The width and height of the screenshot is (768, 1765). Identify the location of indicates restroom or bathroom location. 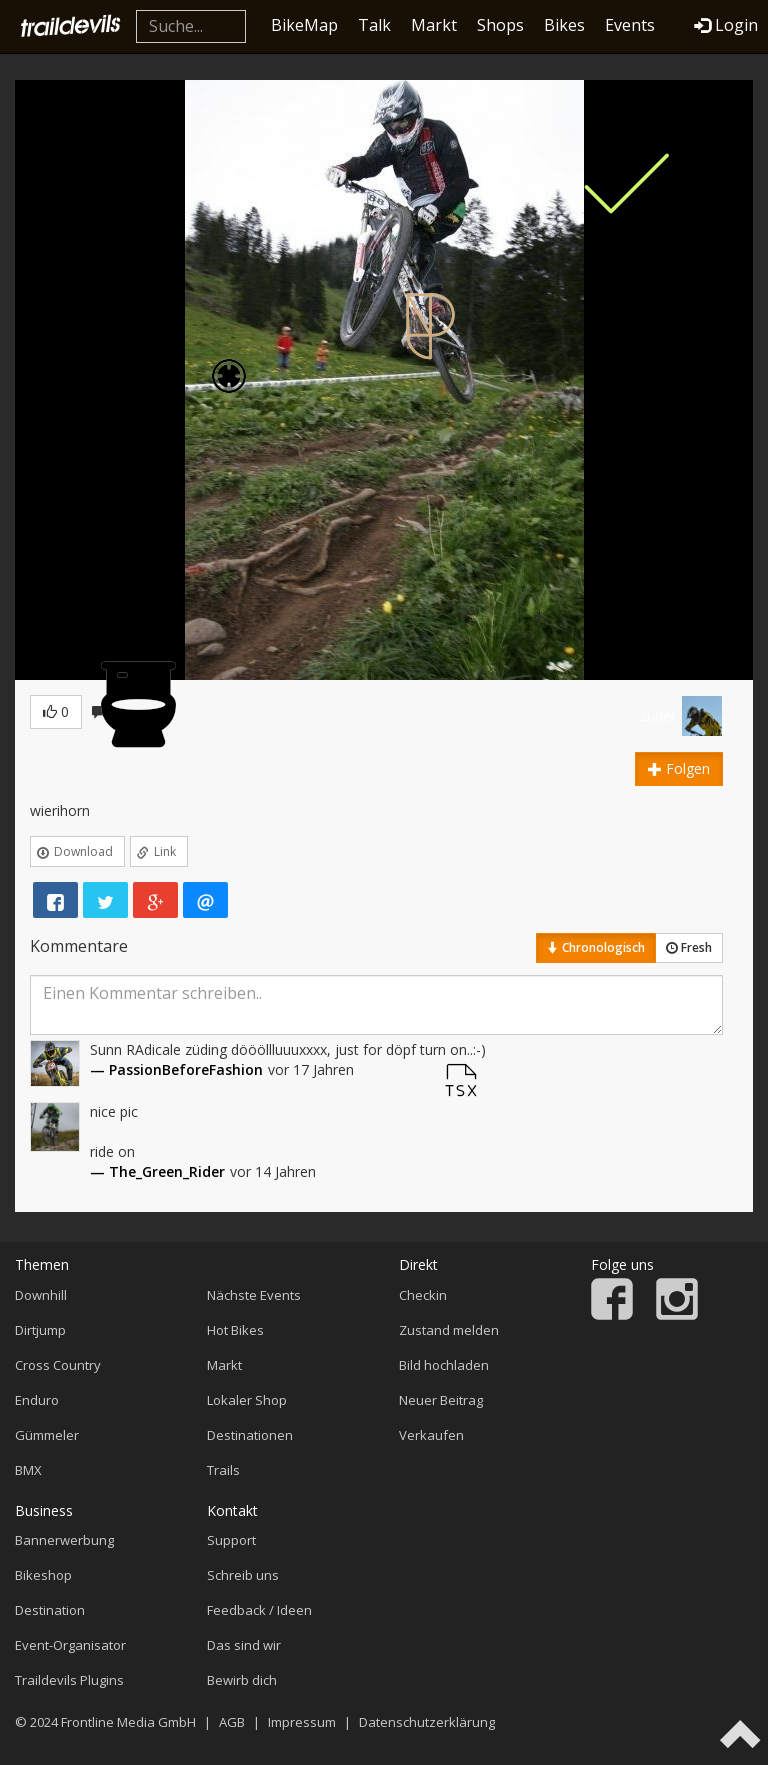
(138, 704).